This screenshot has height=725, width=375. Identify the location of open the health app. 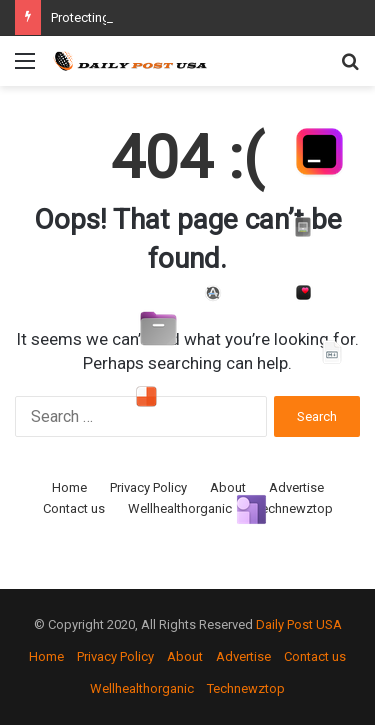
(303, 292).